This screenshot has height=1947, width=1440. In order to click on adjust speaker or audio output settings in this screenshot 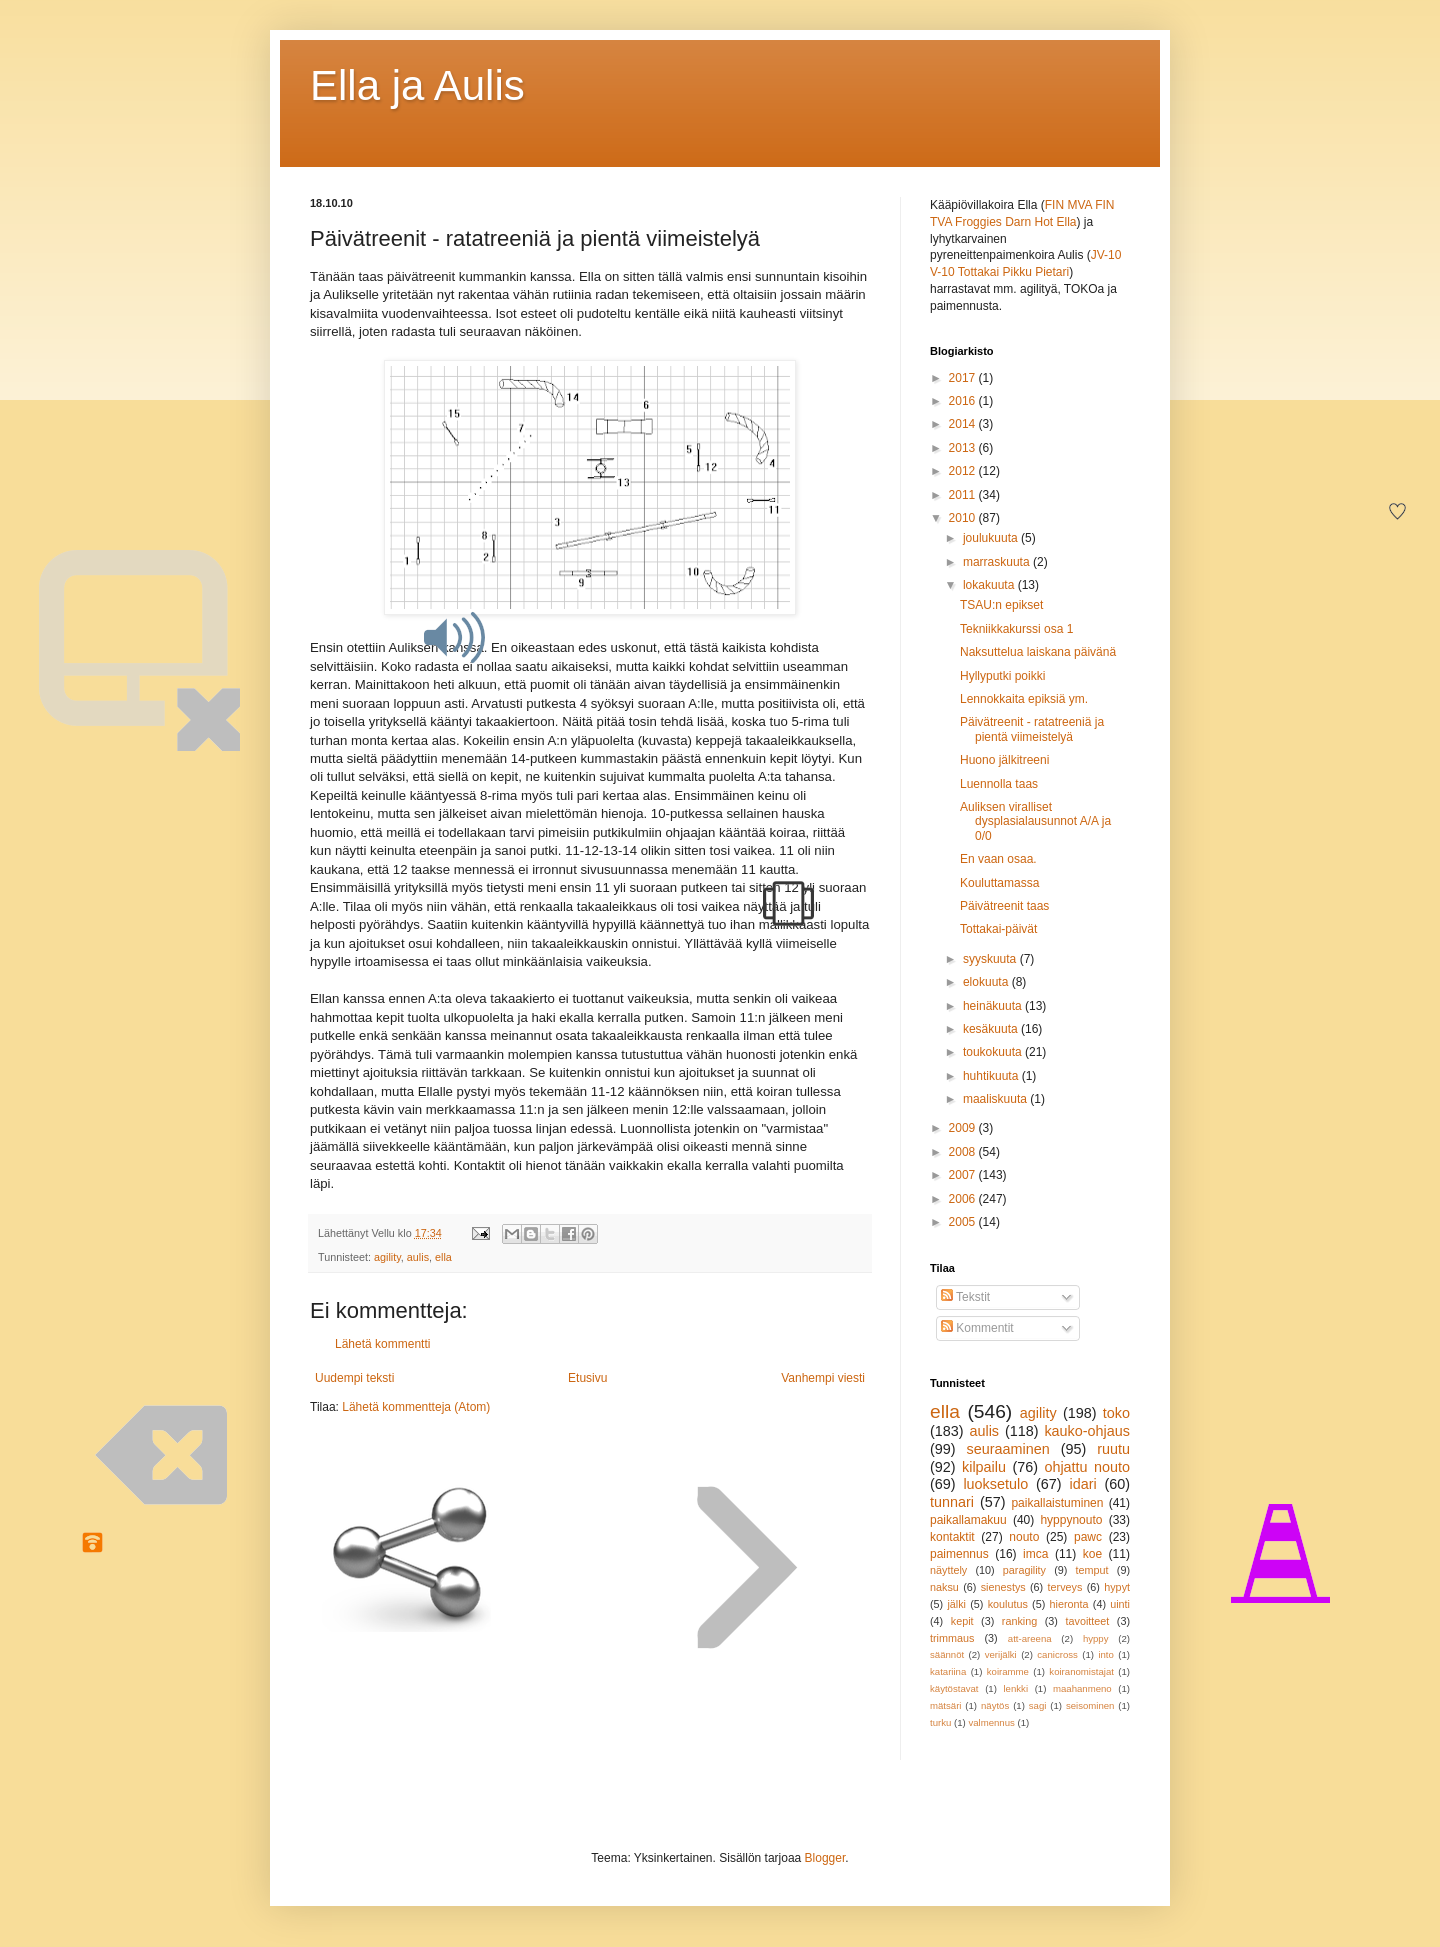, I will do `click(454, 637)`.